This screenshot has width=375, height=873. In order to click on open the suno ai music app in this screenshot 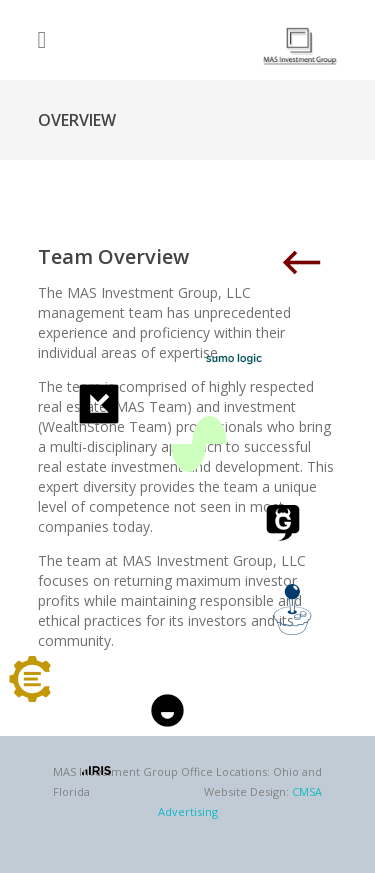, I will do `click(199, 444)`.